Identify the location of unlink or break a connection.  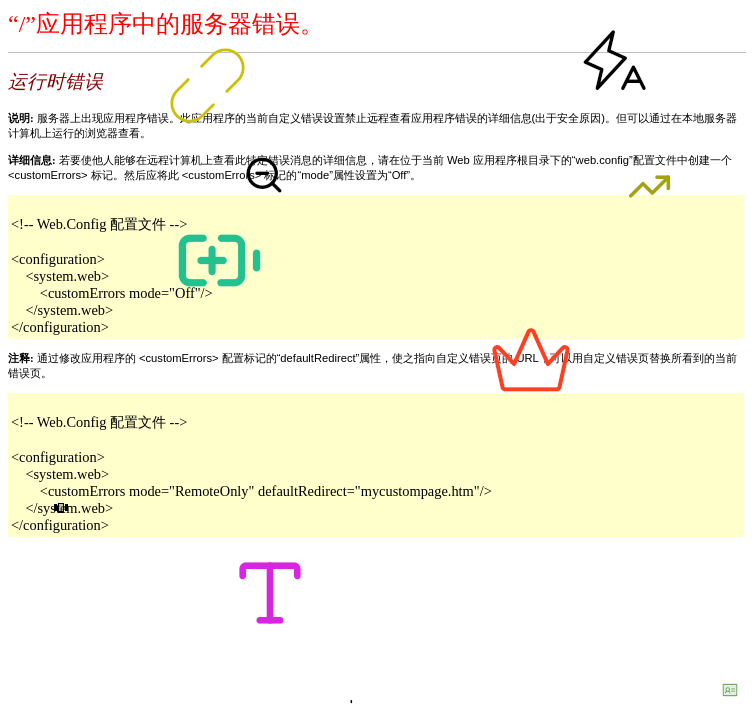
(207, 85).